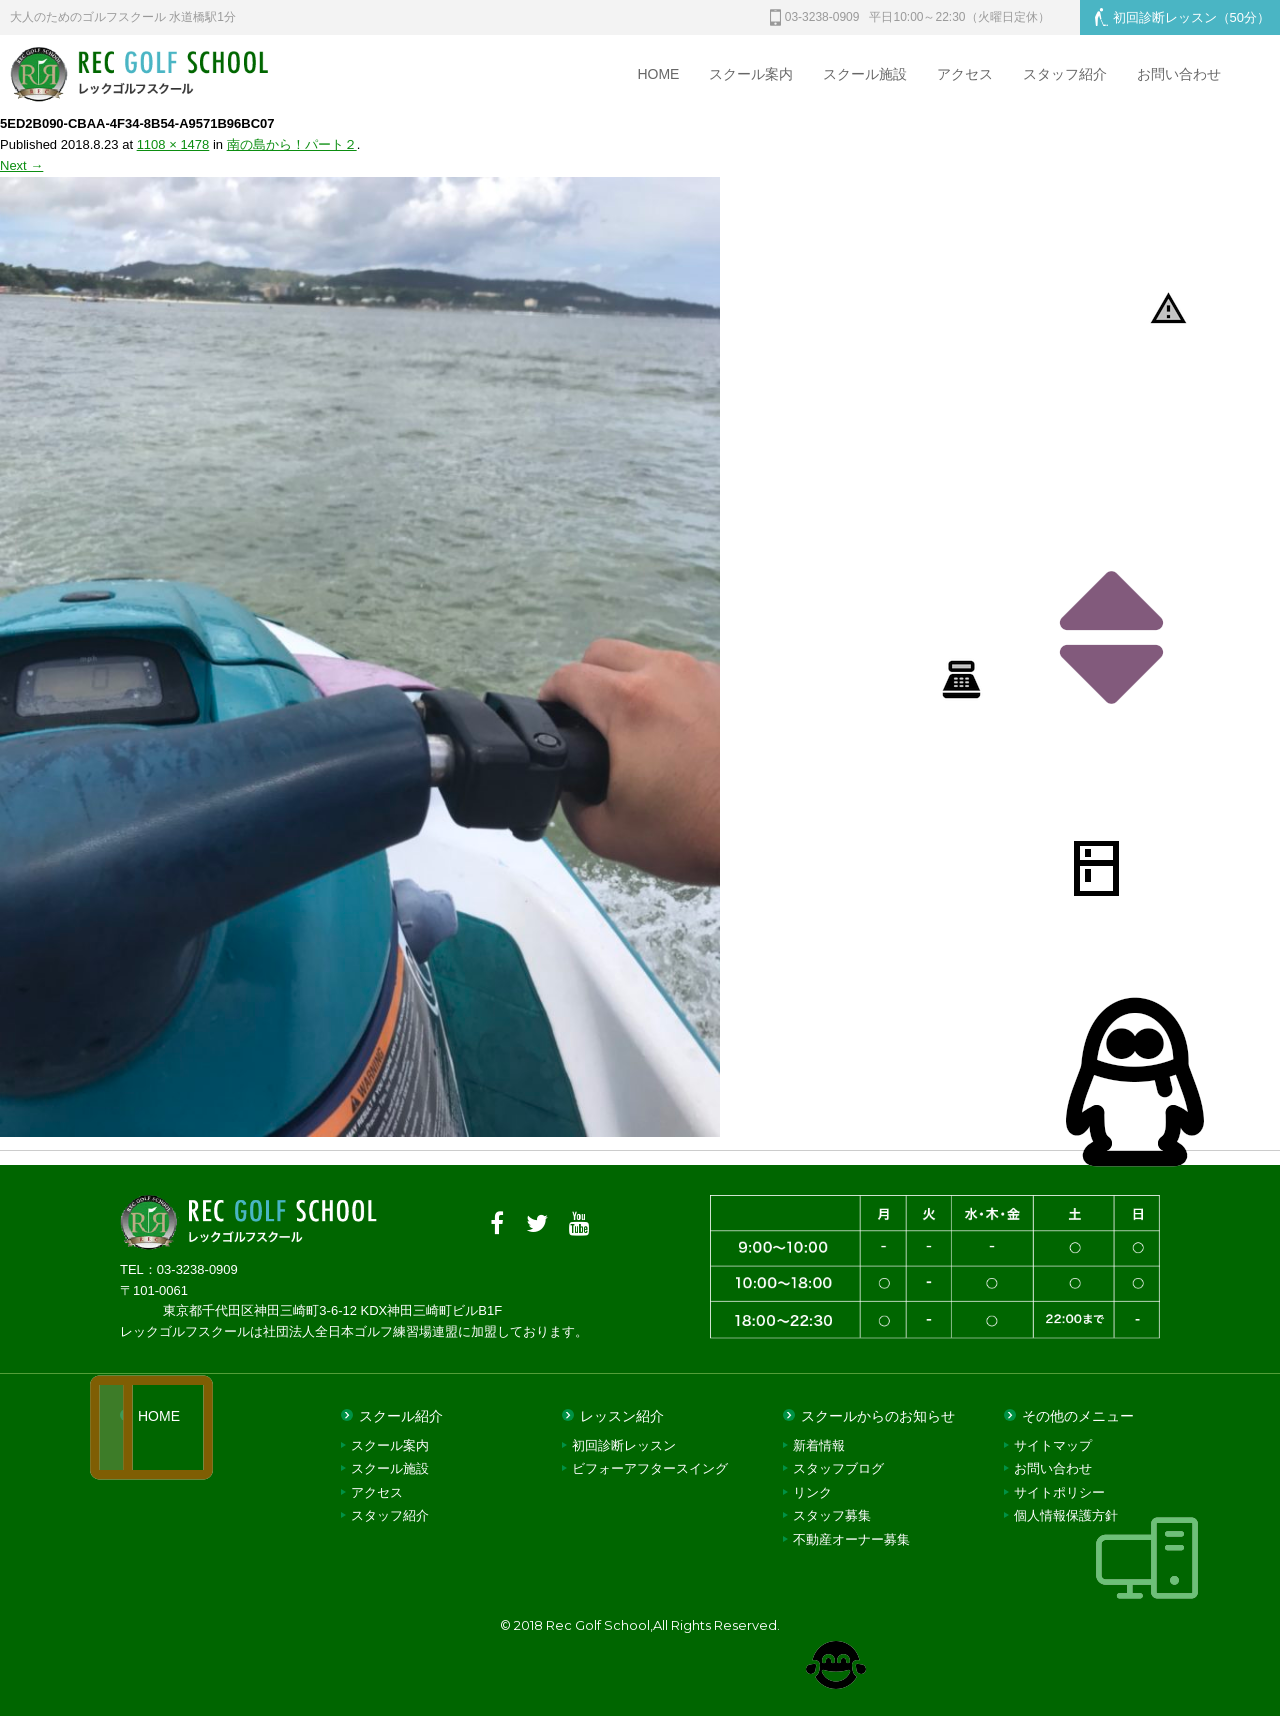 The height and width of the screenshot is (1716, 1280). Describe the element at coordinates (151, 1427) in the screenshot. I see `toggle sidebar panel visibility` at that location.